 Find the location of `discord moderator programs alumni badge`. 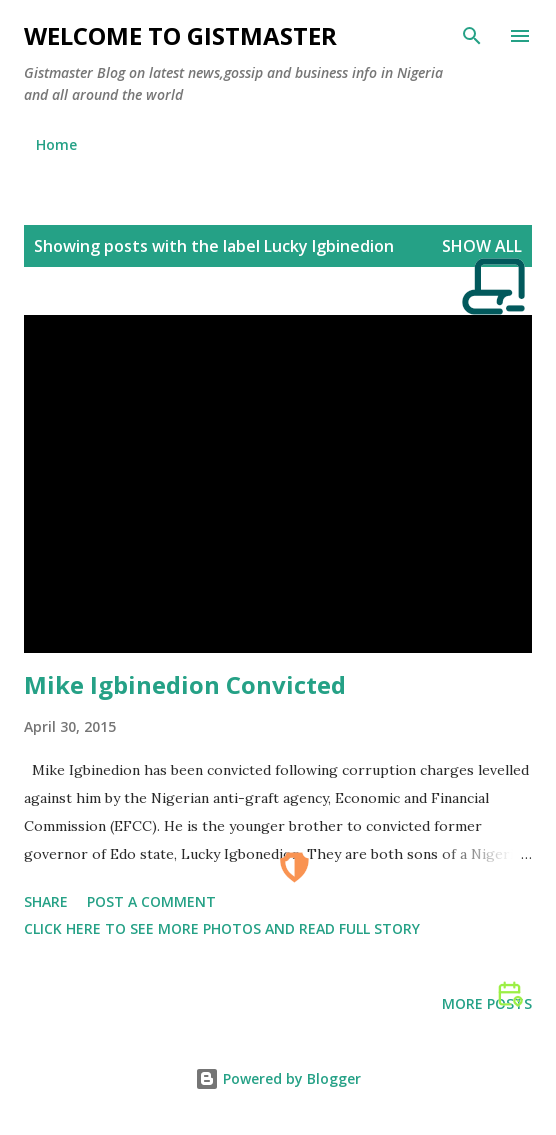

discord moderator programs alumni badge is located at coordinates (294, 867).